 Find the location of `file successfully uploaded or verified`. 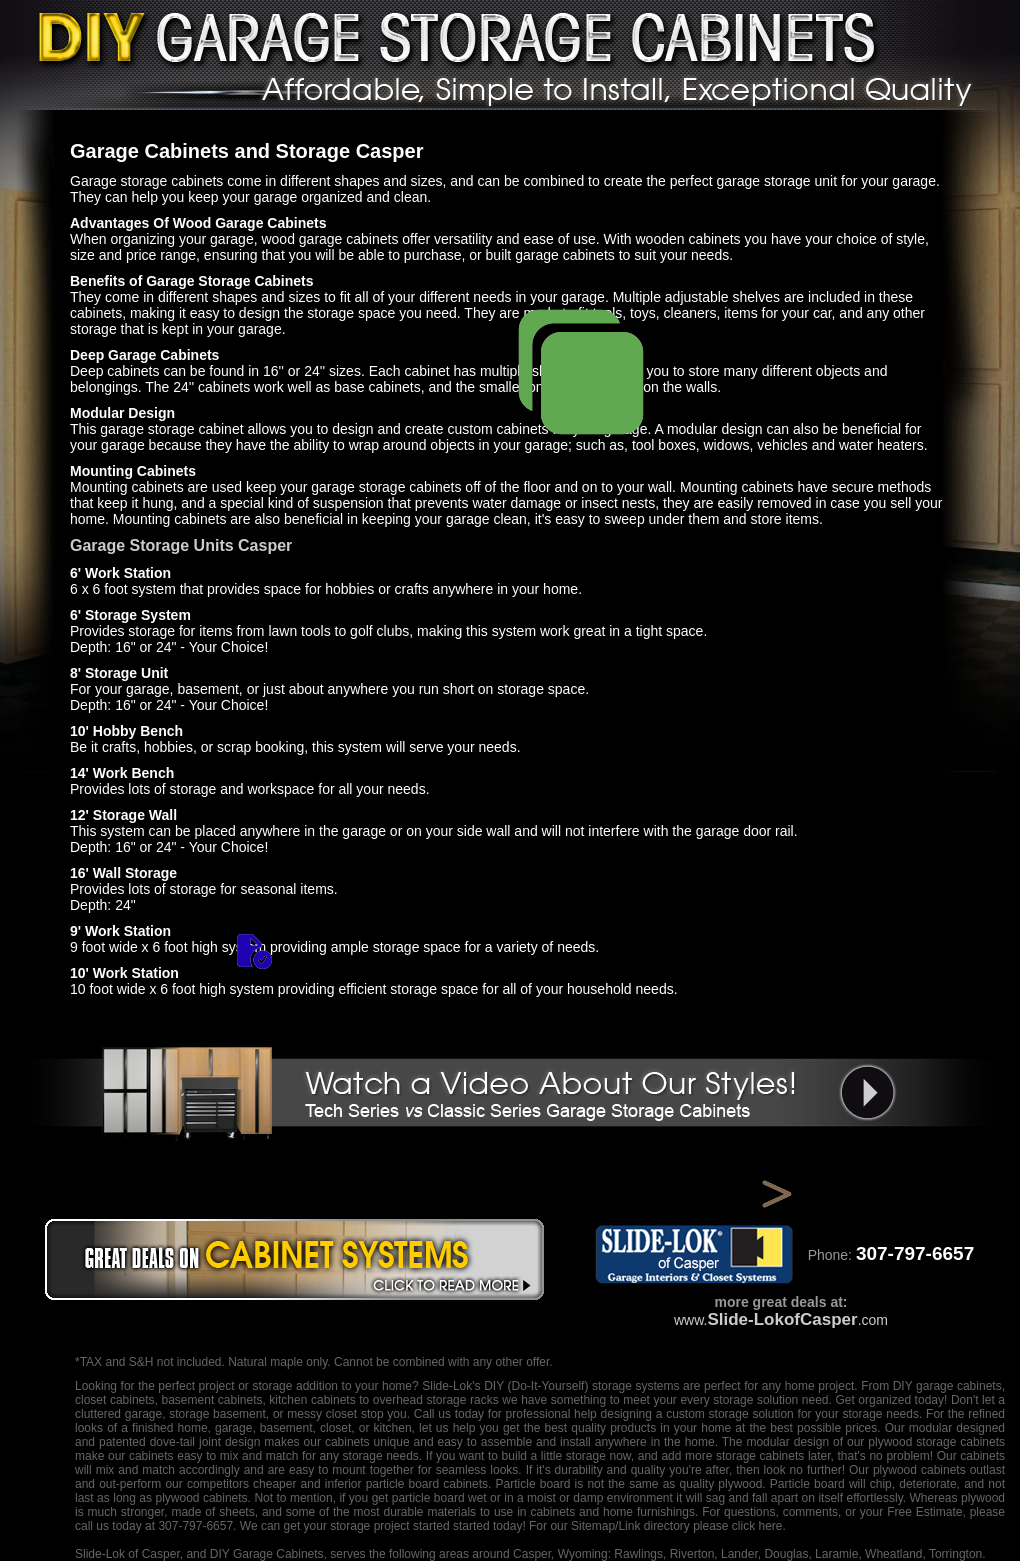

file successfully uploaded or verified is located at coordinates (253, 950).